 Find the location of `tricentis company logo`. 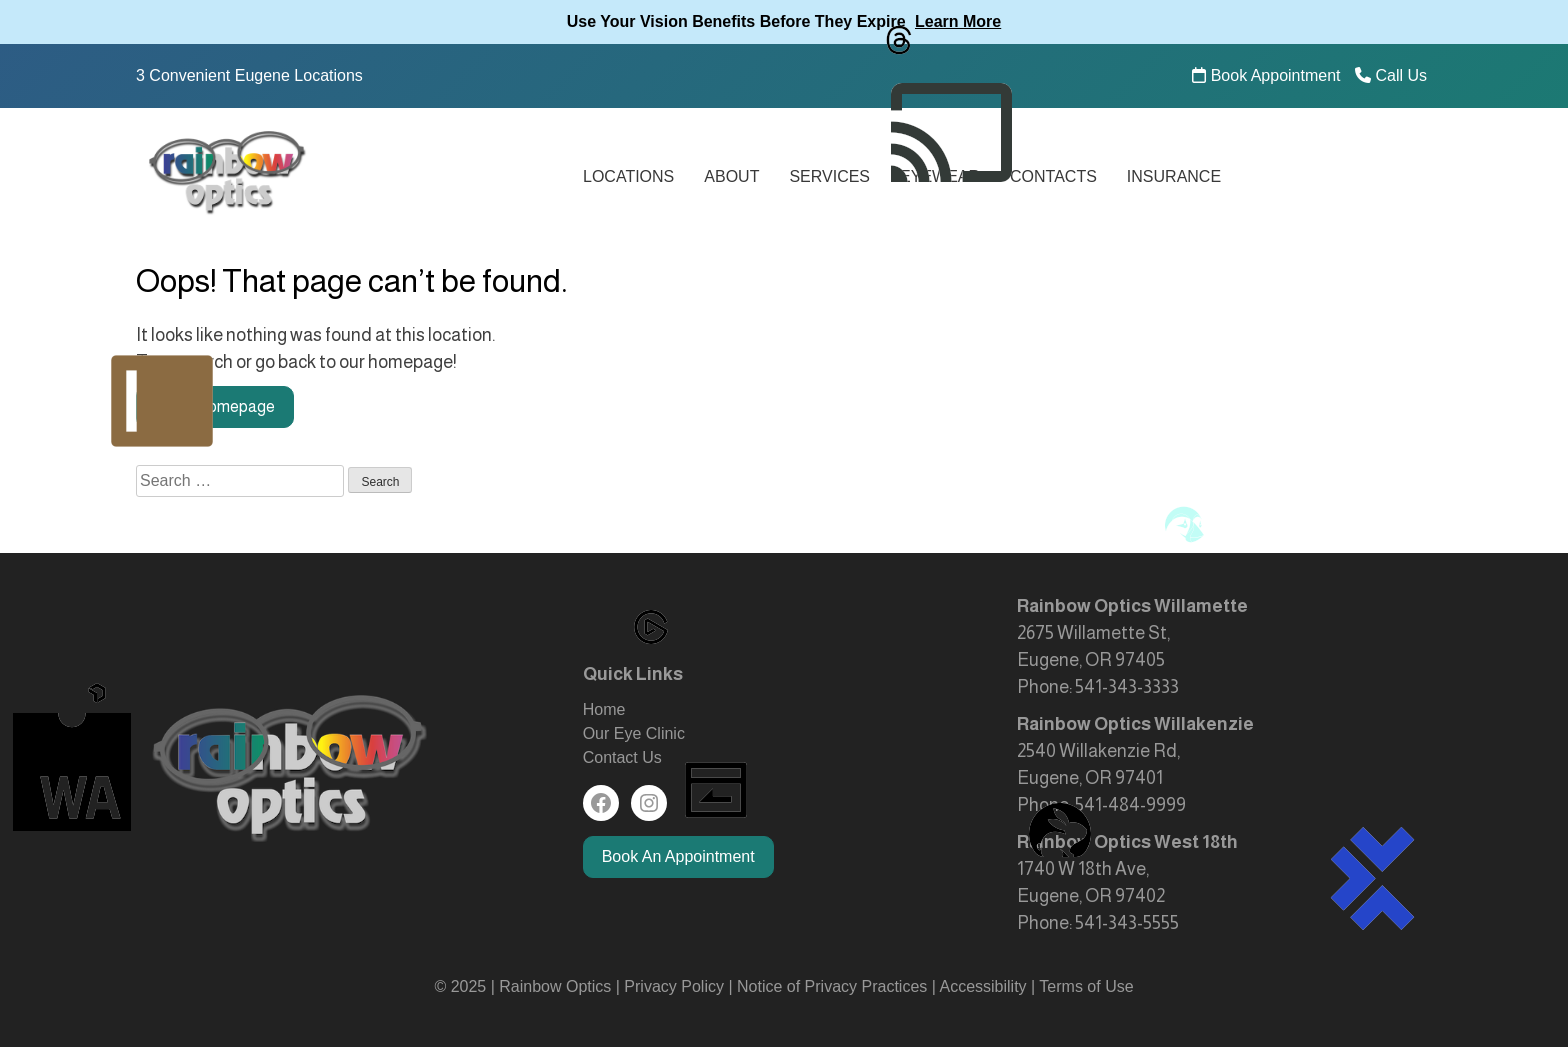

tricentis company logo is located at coordinates (1372, 878).